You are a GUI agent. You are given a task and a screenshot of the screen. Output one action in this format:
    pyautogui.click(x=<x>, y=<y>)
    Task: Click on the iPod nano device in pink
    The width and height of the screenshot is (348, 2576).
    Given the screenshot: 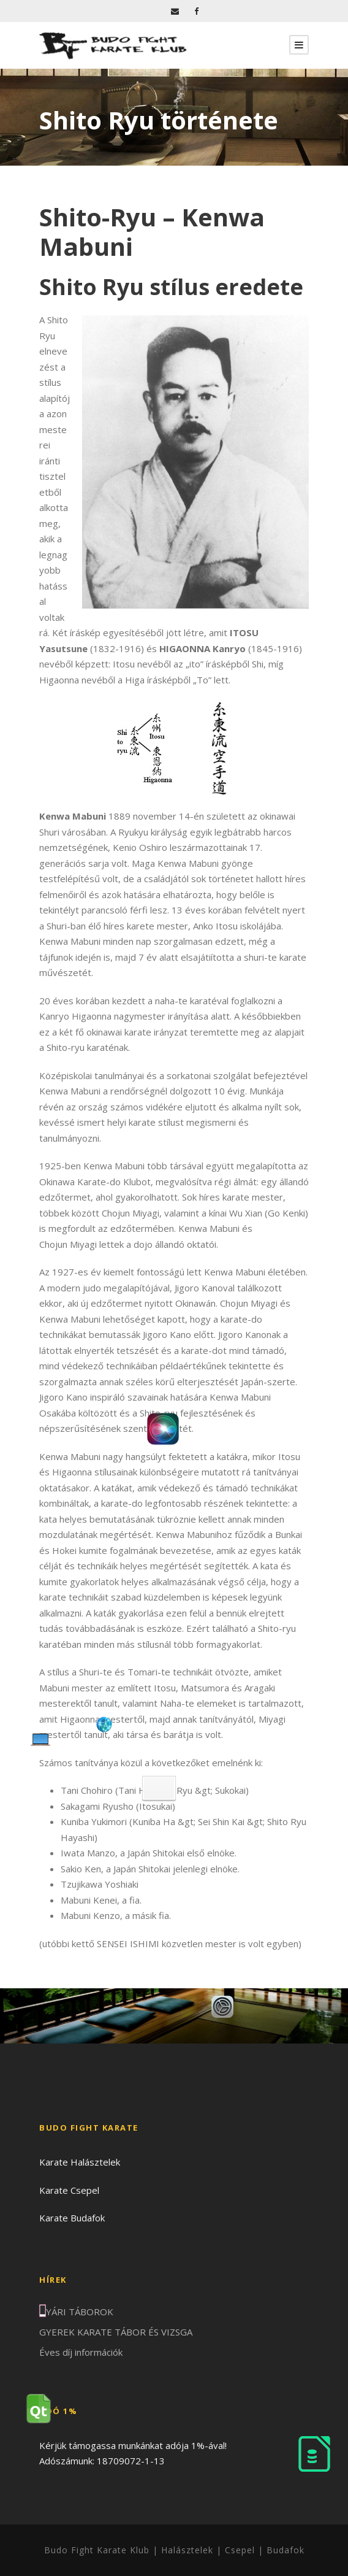 What is the action you would take?
    pyautogui.click(x=42, y=2310)
    